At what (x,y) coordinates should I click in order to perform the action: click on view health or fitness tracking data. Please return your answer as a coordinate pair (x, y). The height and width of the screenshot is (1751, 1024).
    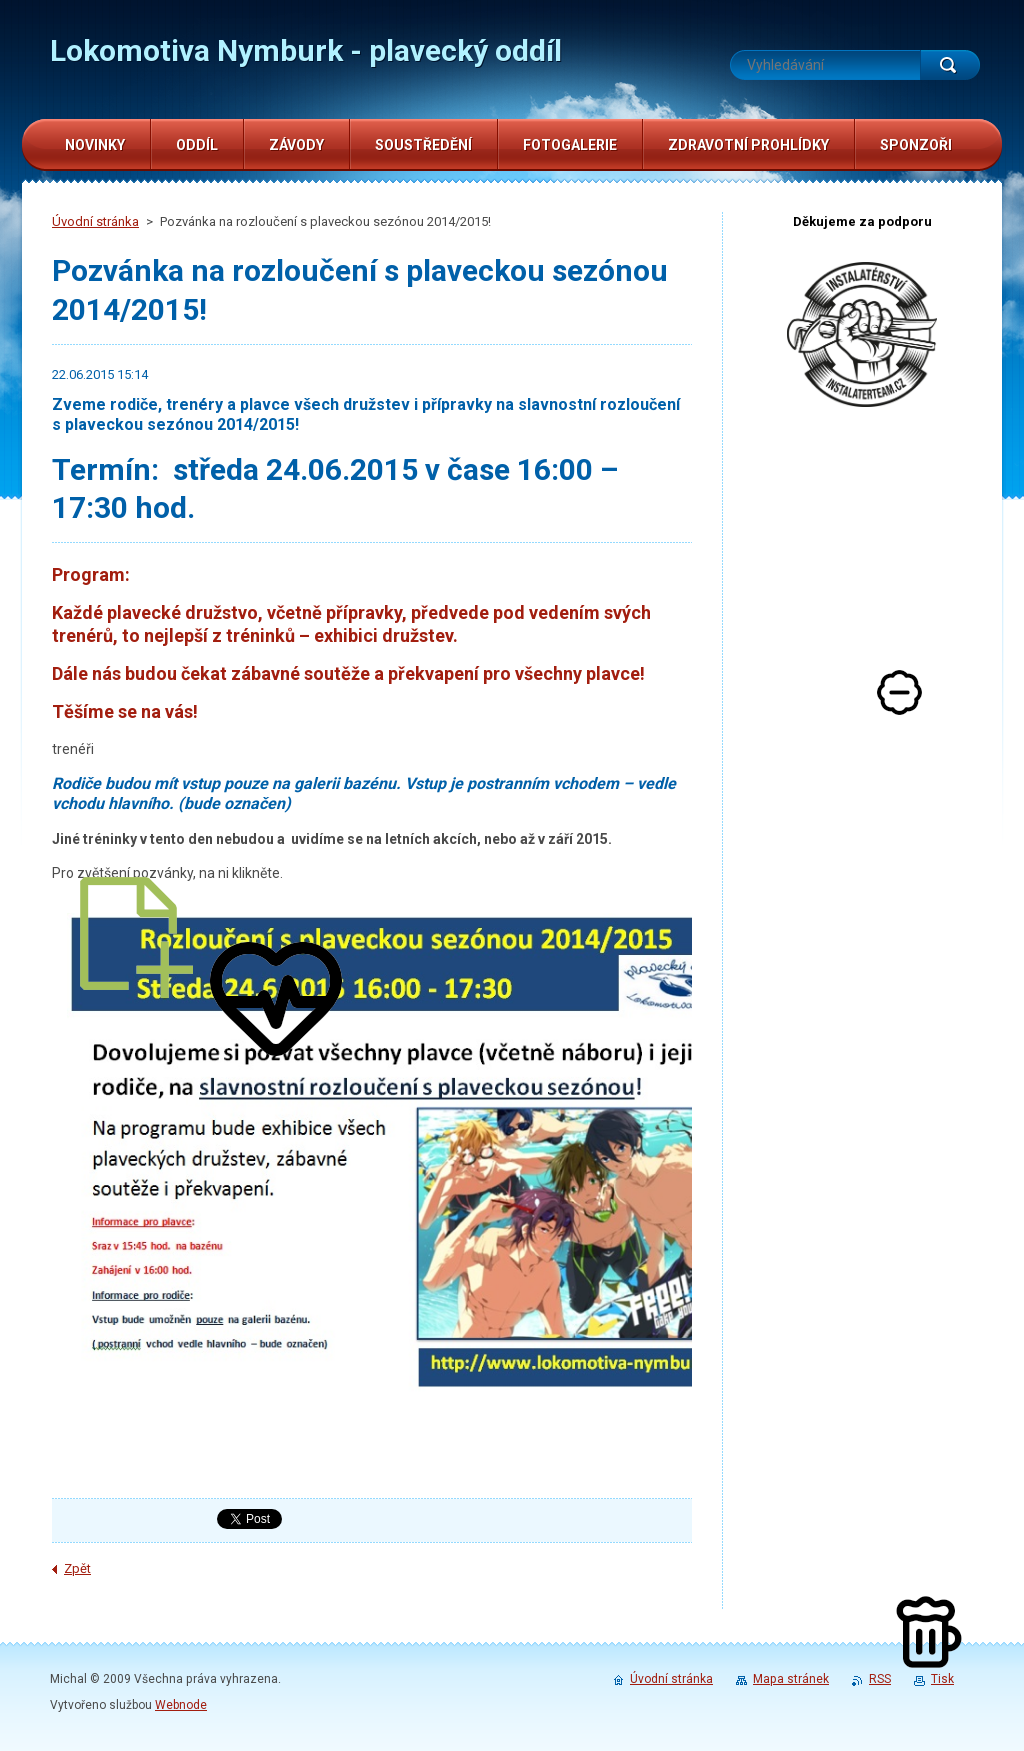
    Looking at the image, I should click on (276, 996).